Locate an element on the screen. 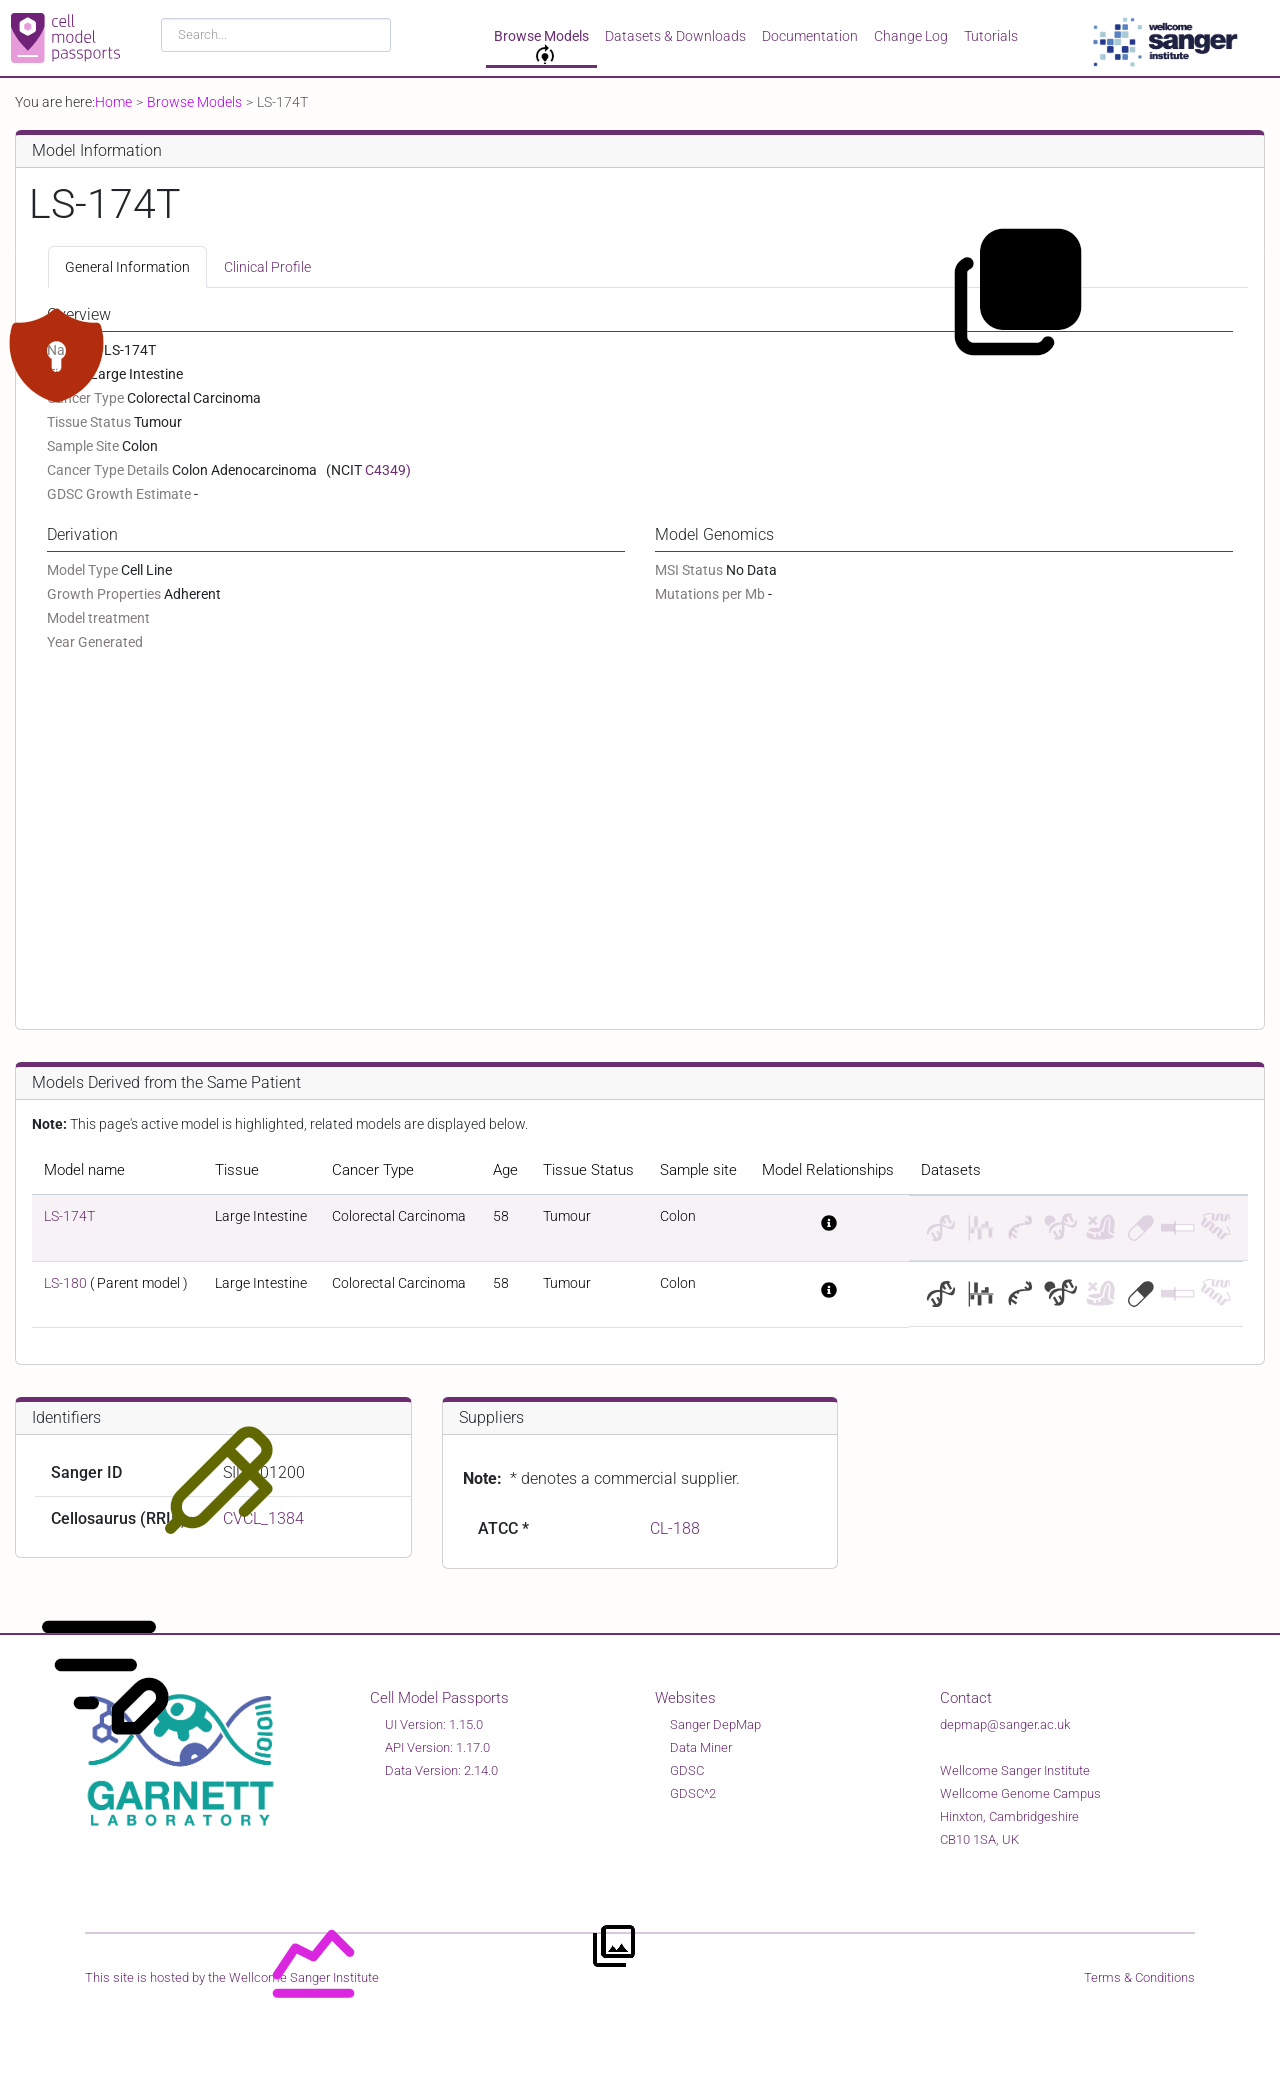 This screenshot has height=2074, width=1280. view analytics or performance trends is located at coordinates (313, 1961).